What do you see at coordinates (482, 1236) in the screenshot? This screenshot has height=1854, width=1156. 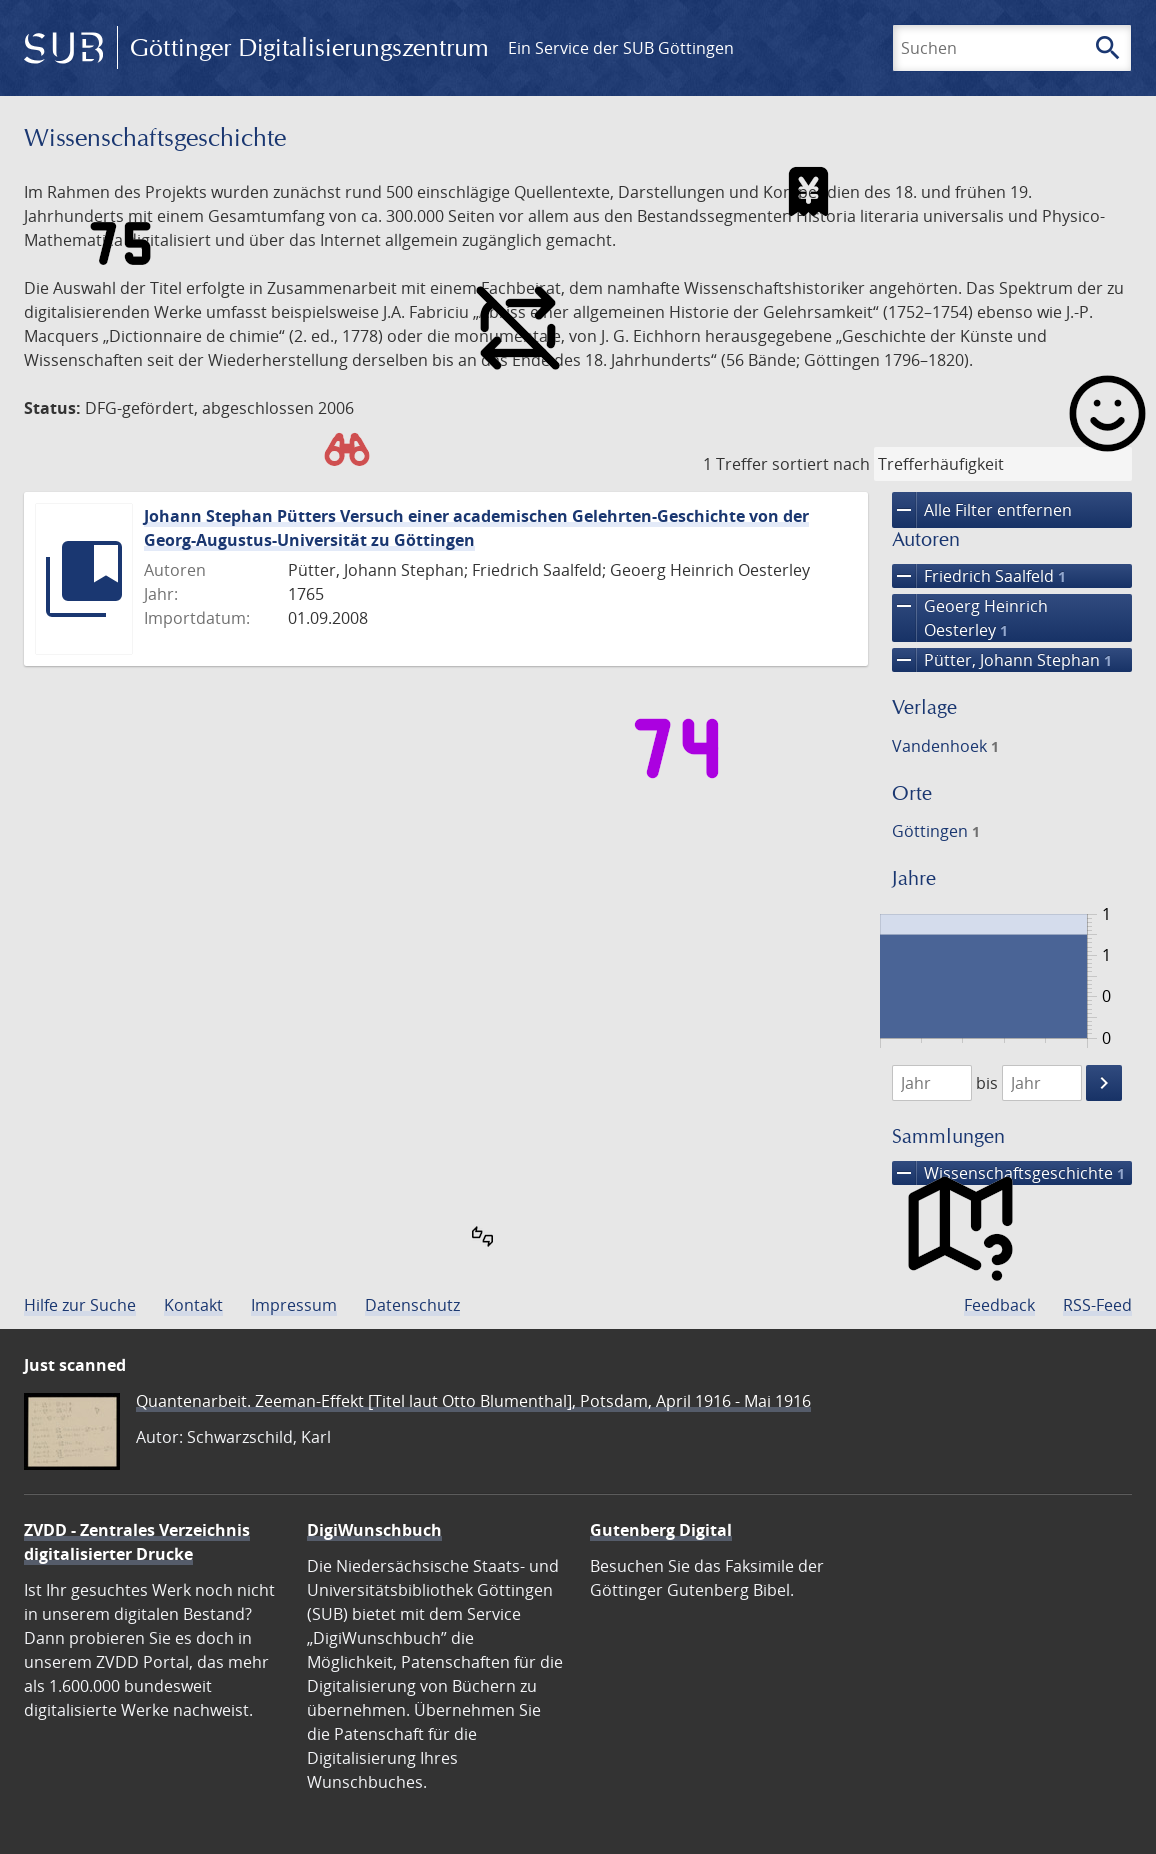 I see `rate or provide feedback` at bounding box center [482, 1236].